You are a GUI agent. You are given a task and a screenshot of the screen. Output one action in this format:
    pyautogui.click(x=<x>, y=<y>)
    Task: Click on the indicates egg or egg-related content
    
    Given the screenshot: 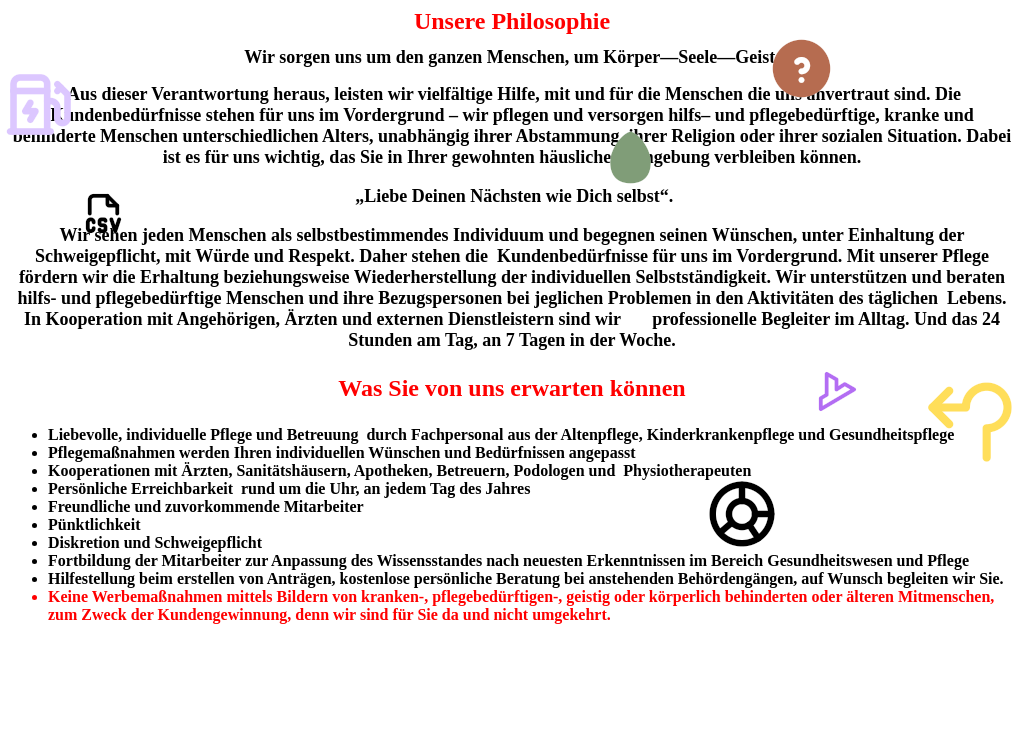 What is the action you would take?
    pyautogui.click(x=630, y=157)
    